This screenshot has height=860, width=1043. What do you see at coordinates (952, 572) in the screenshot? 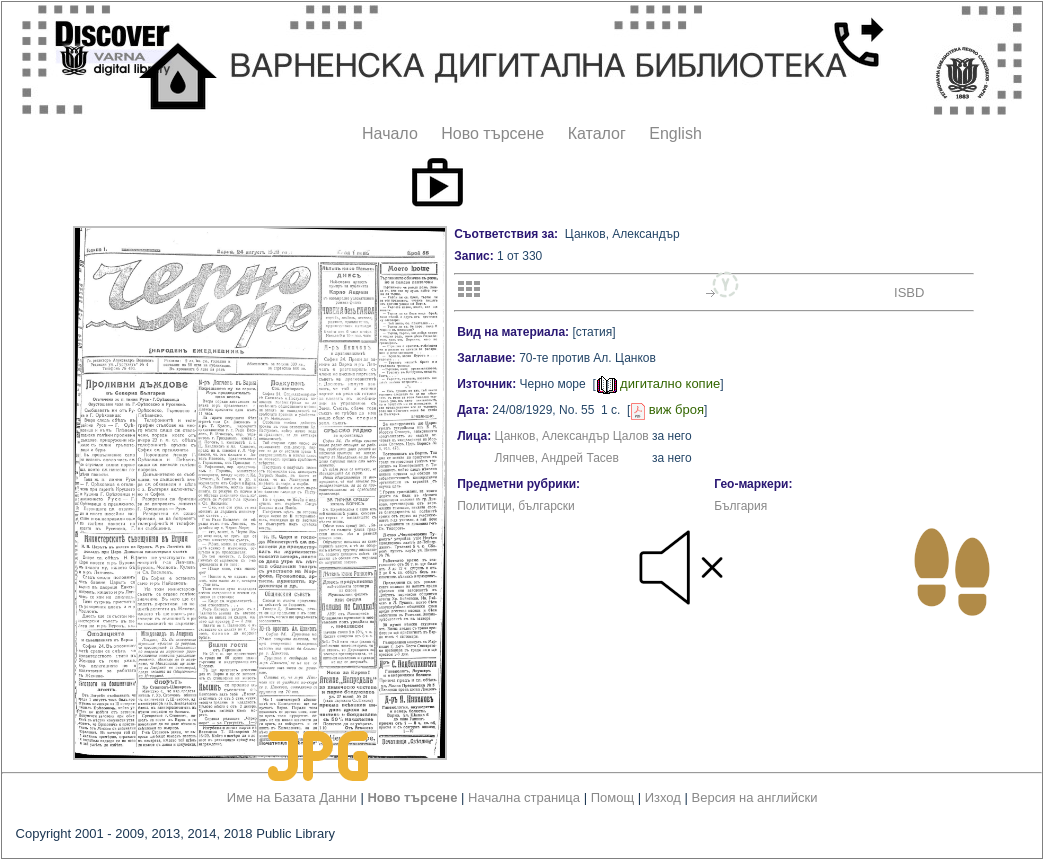
I see `view step tracking or walking activity` at bounding box center [952, 572].